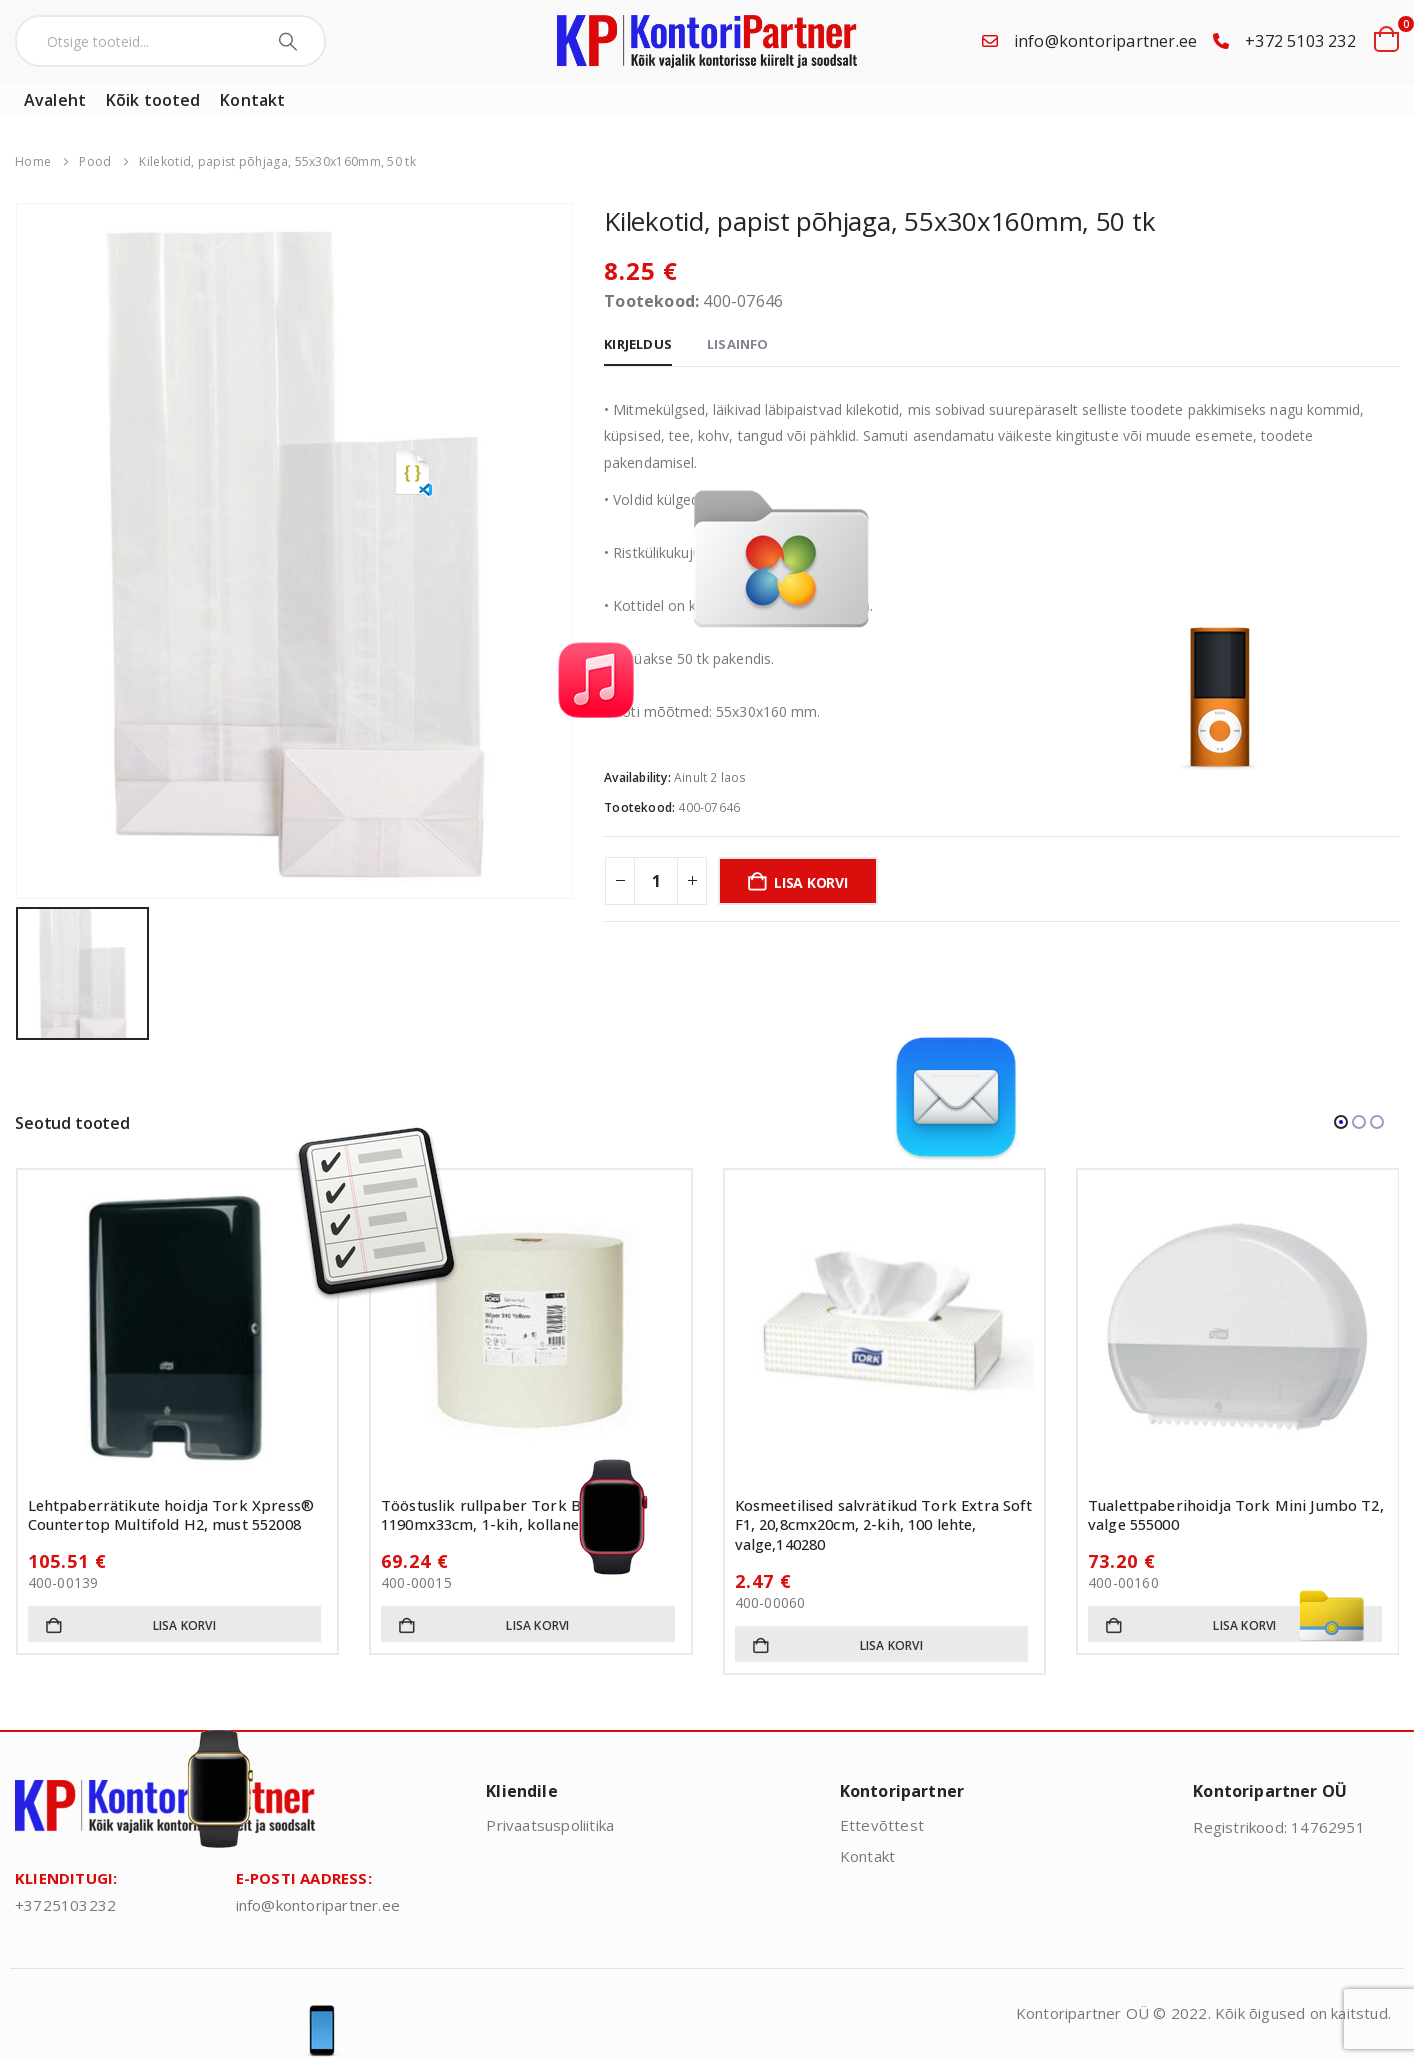  Describe the element at coordinates (780, 563) in the screenshot. I see `open the Eleven Forum community folder` at that location.